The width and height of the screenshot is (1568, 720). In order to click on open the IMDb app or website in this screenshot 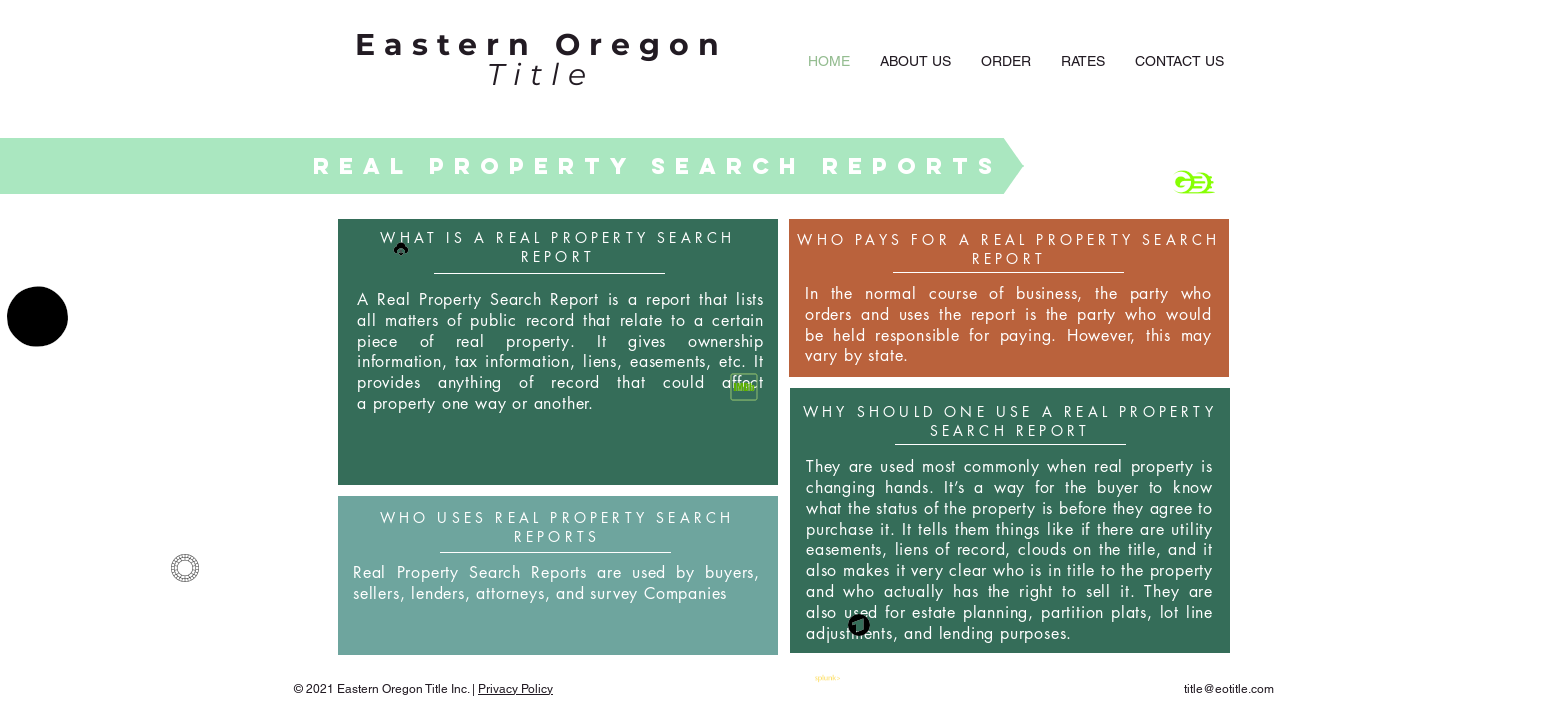, I will do `click(744, 387)`.